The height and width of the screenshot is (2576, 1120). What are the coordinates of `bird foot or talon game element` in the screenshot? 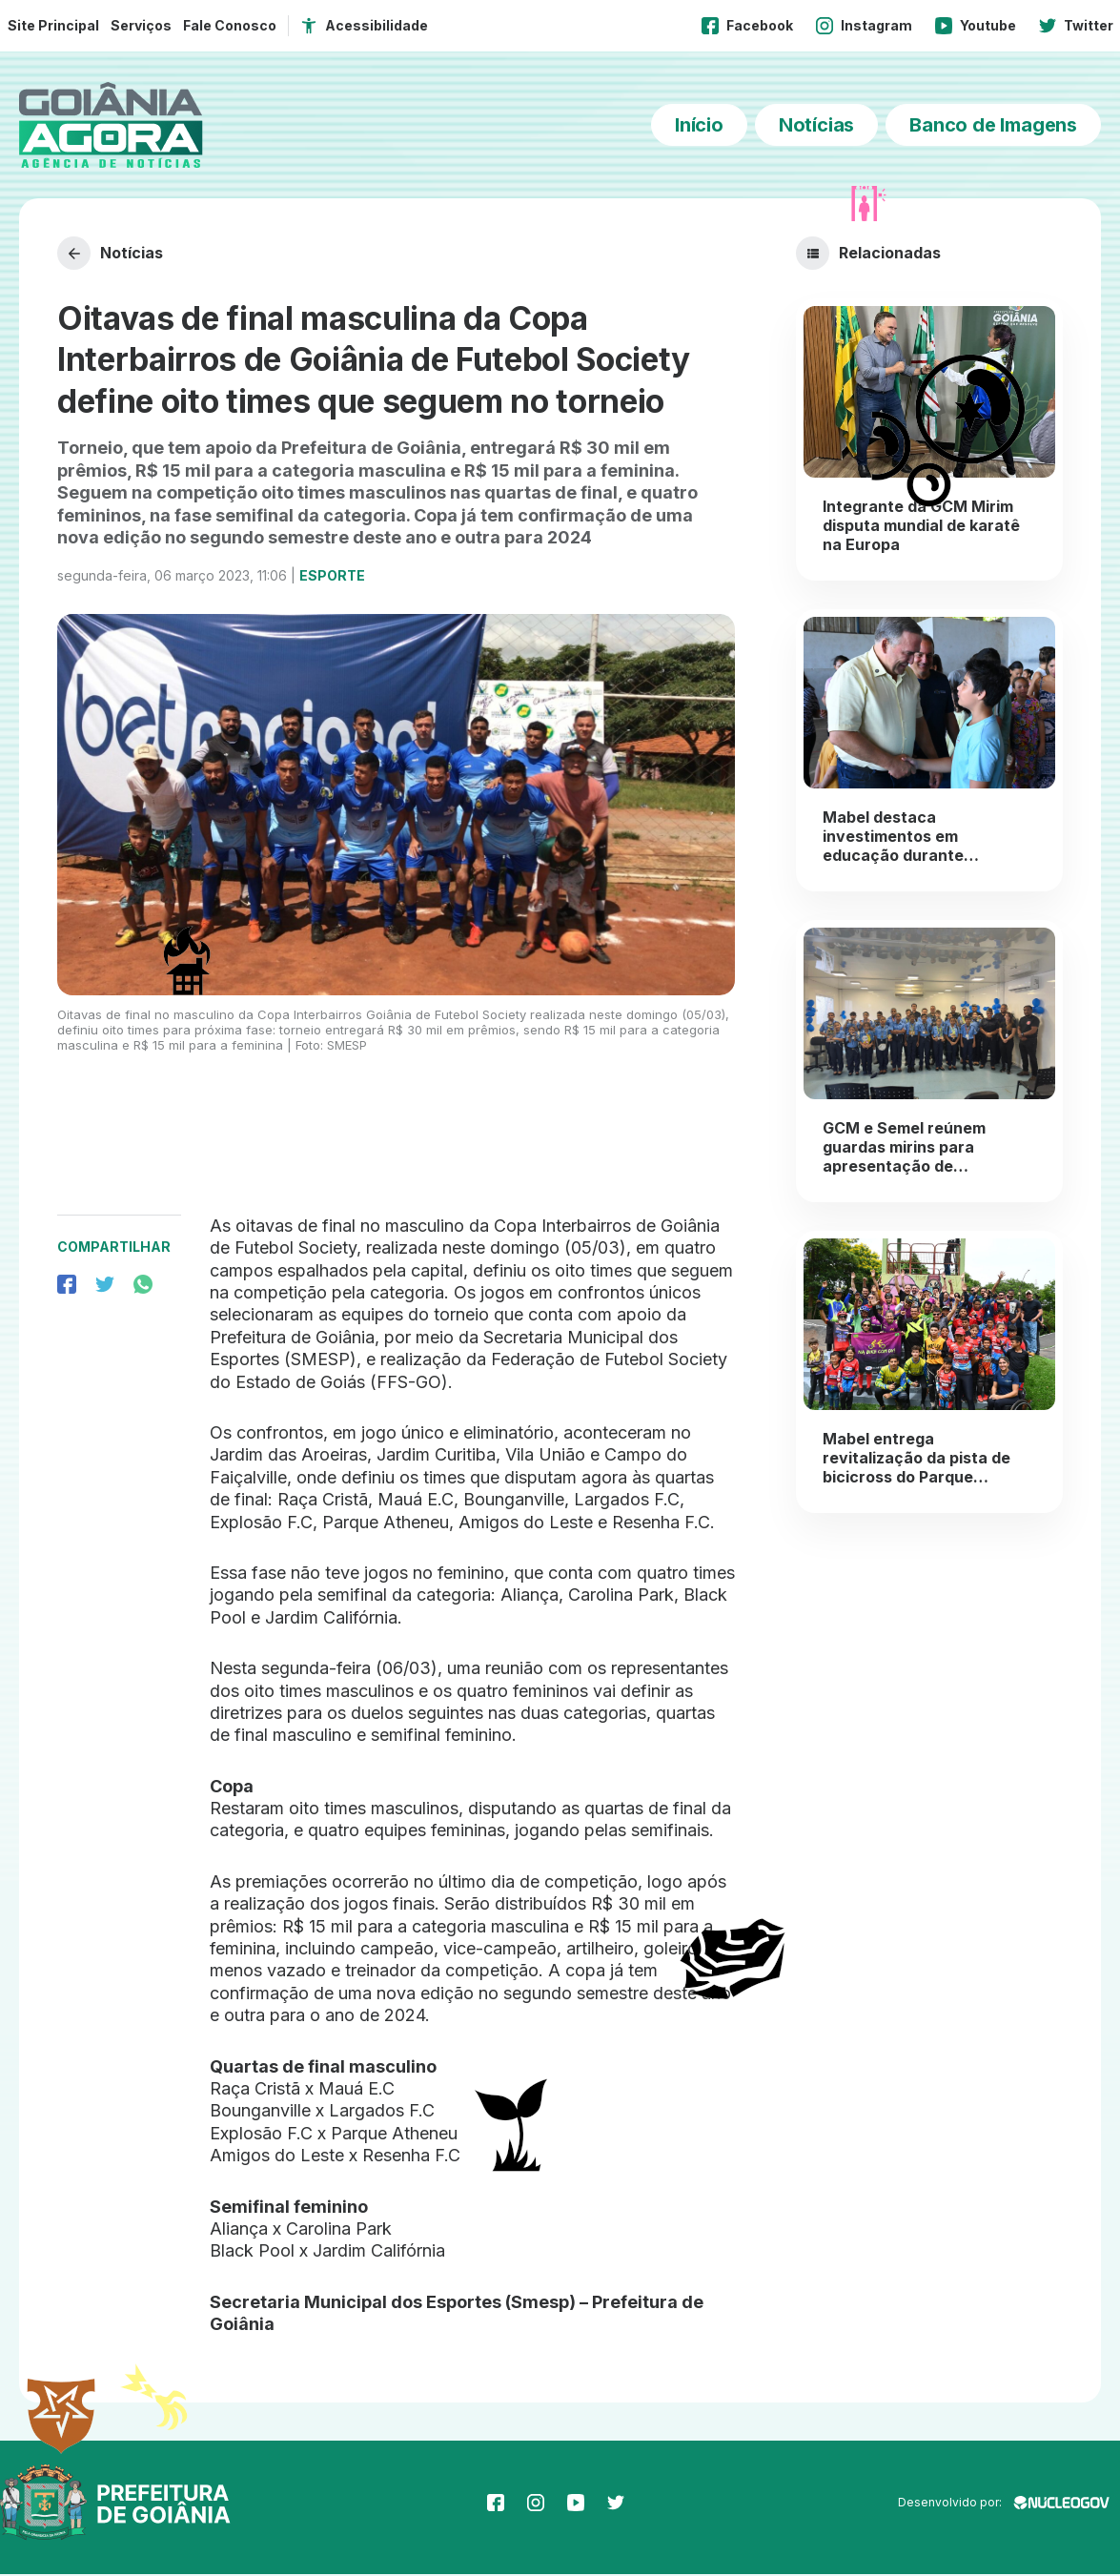 It's located at (153, 2397).